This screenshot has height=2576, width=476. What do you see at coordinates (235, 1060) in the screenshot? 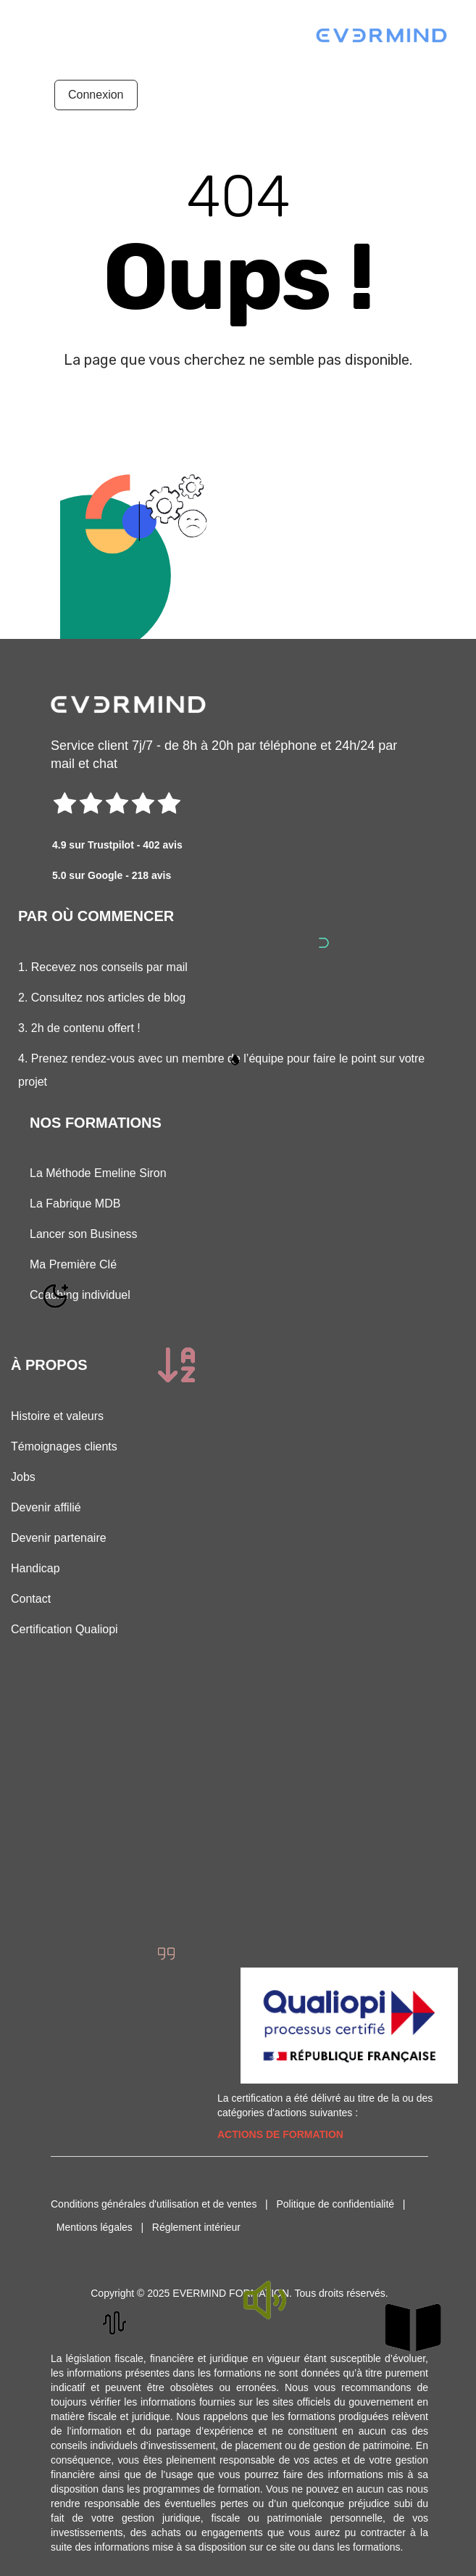
I see `adjust water or hydration settings` at bounding box center [235, 1060].